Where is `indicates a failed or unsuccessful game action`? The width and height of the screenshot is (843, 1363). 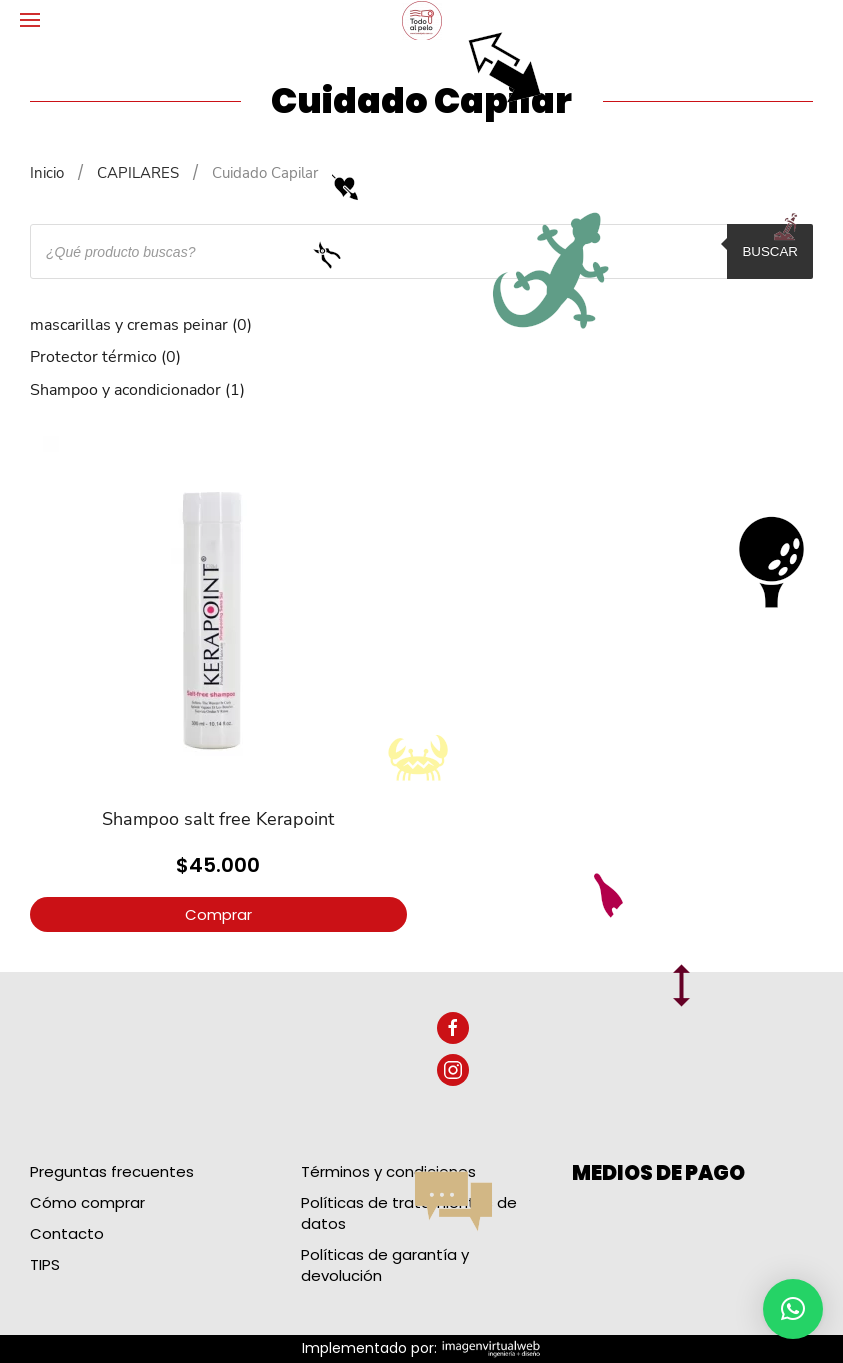 indicates a failed or unsuccessful game action is located at coordinates (418, 759).